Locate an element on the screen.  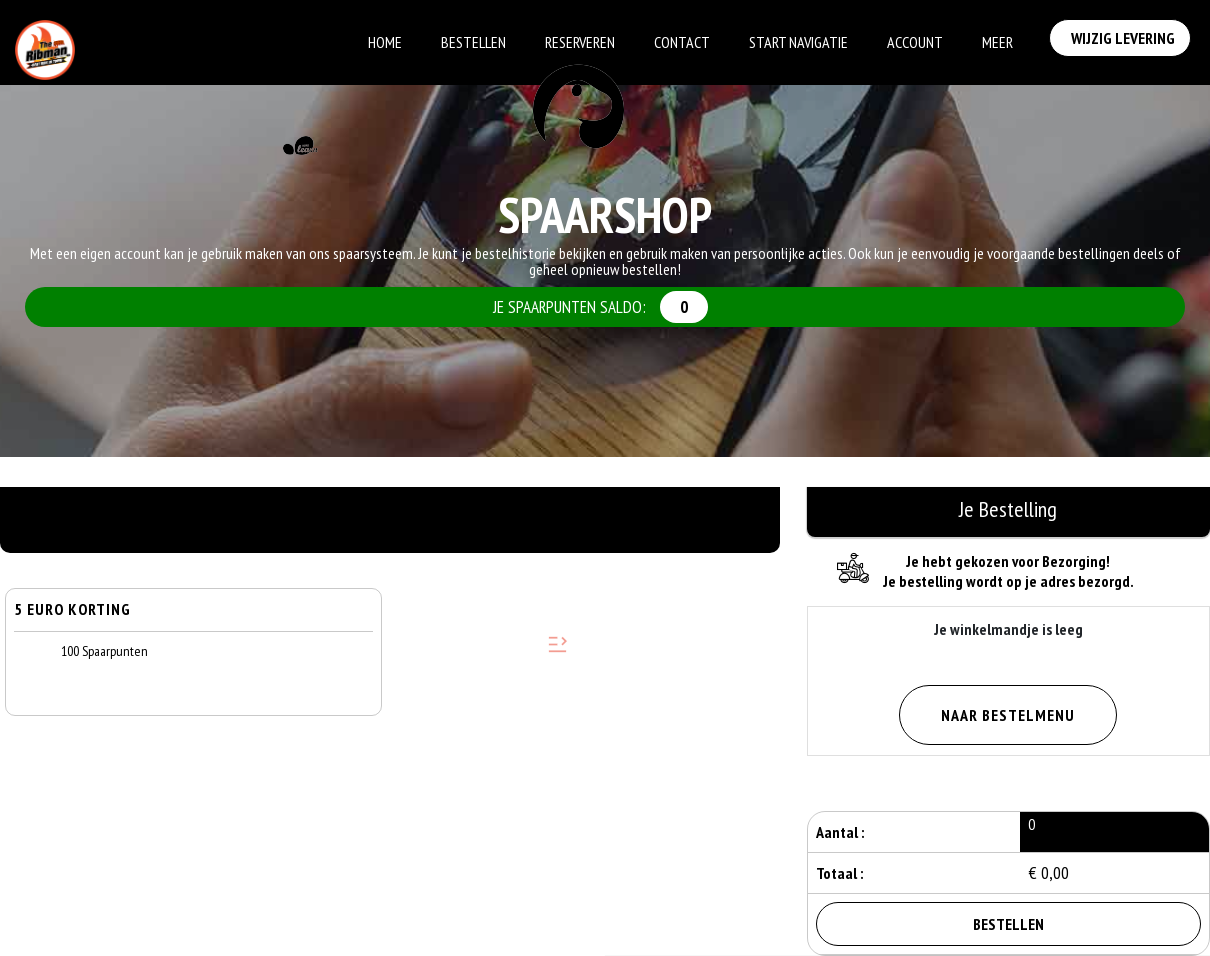
expand the side navigation menu is located at coordinates (557, 644).